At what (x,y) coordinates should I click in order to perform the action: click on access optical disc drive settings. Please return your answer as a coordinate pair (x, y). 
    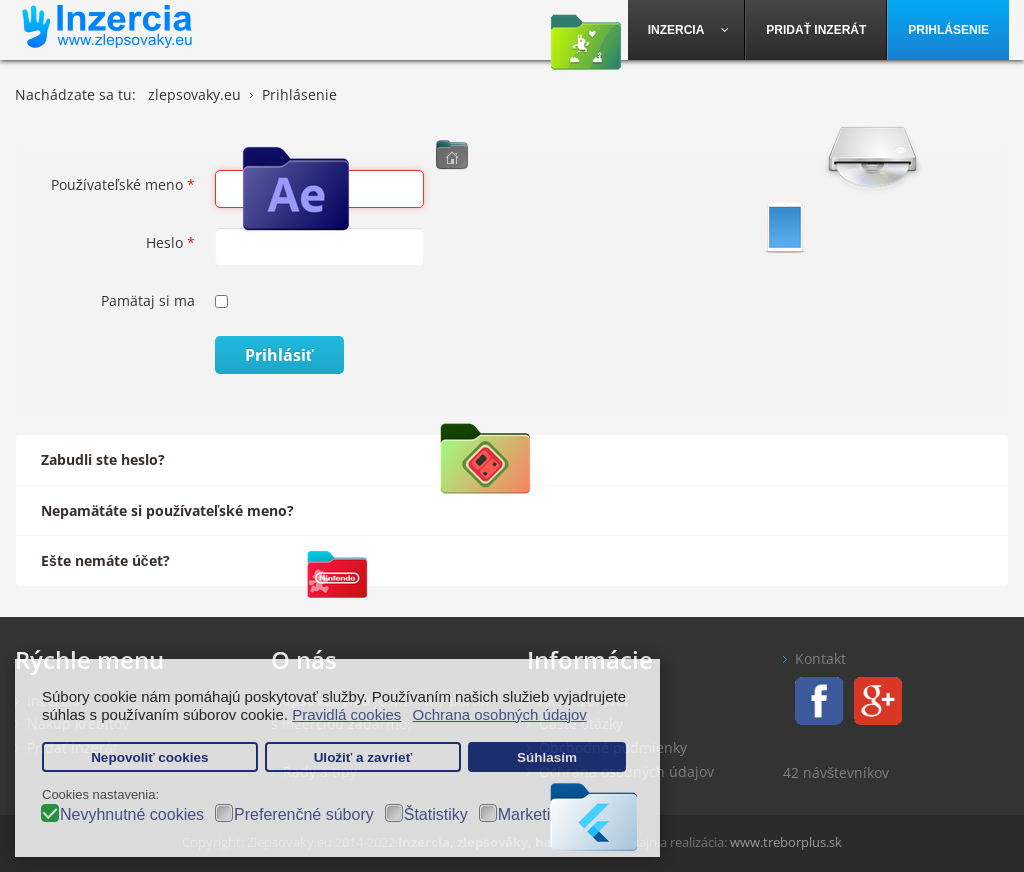
    Looking at the image, I should click on (872, 153).